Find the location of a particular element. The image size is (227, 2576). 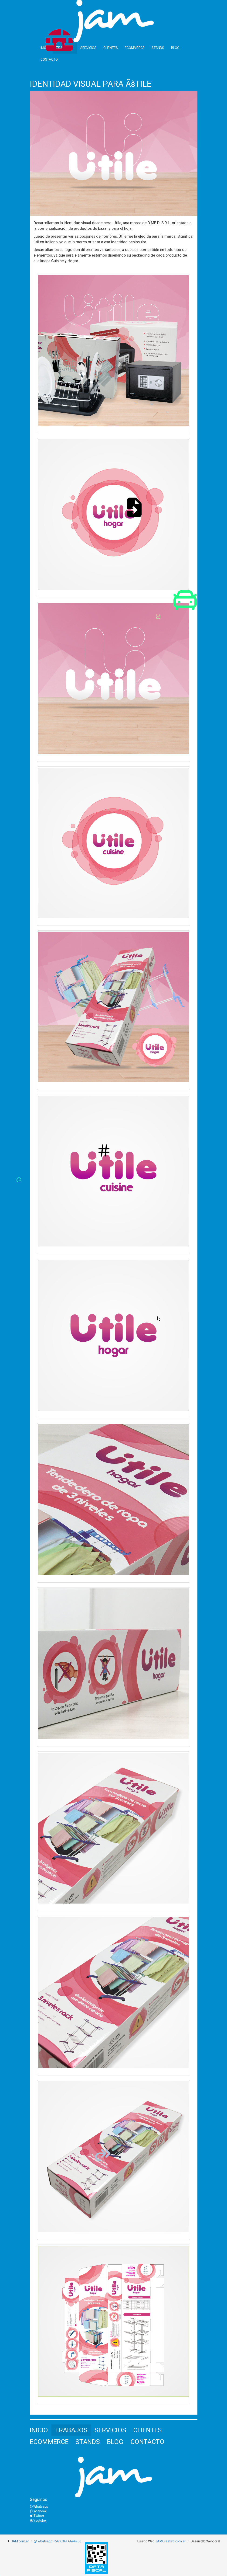

time-sensitive alert or deadline warning is located at coordinates (19, 1180).